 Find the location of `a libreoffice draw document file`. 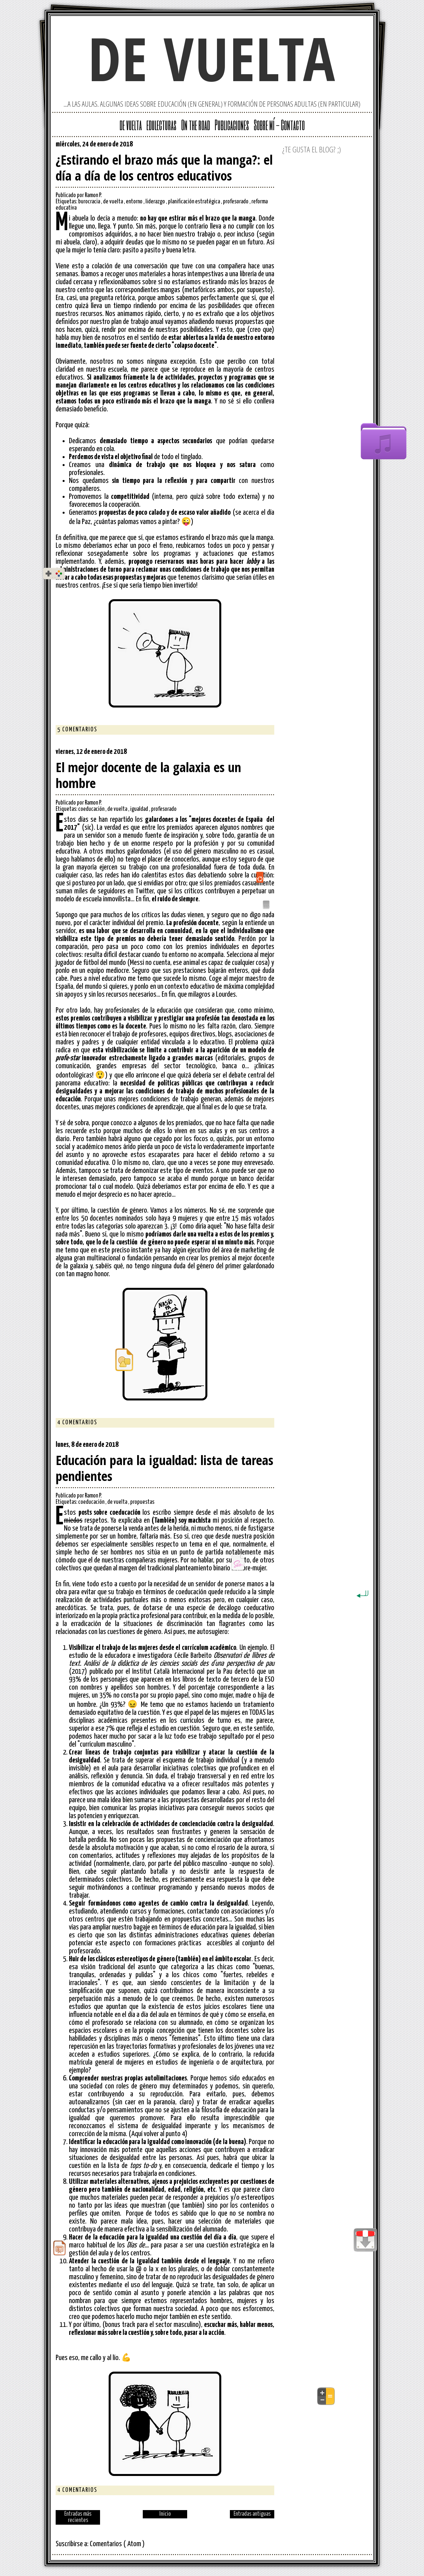

a libreoffice draw document file is located at coordinates (124, 1360).